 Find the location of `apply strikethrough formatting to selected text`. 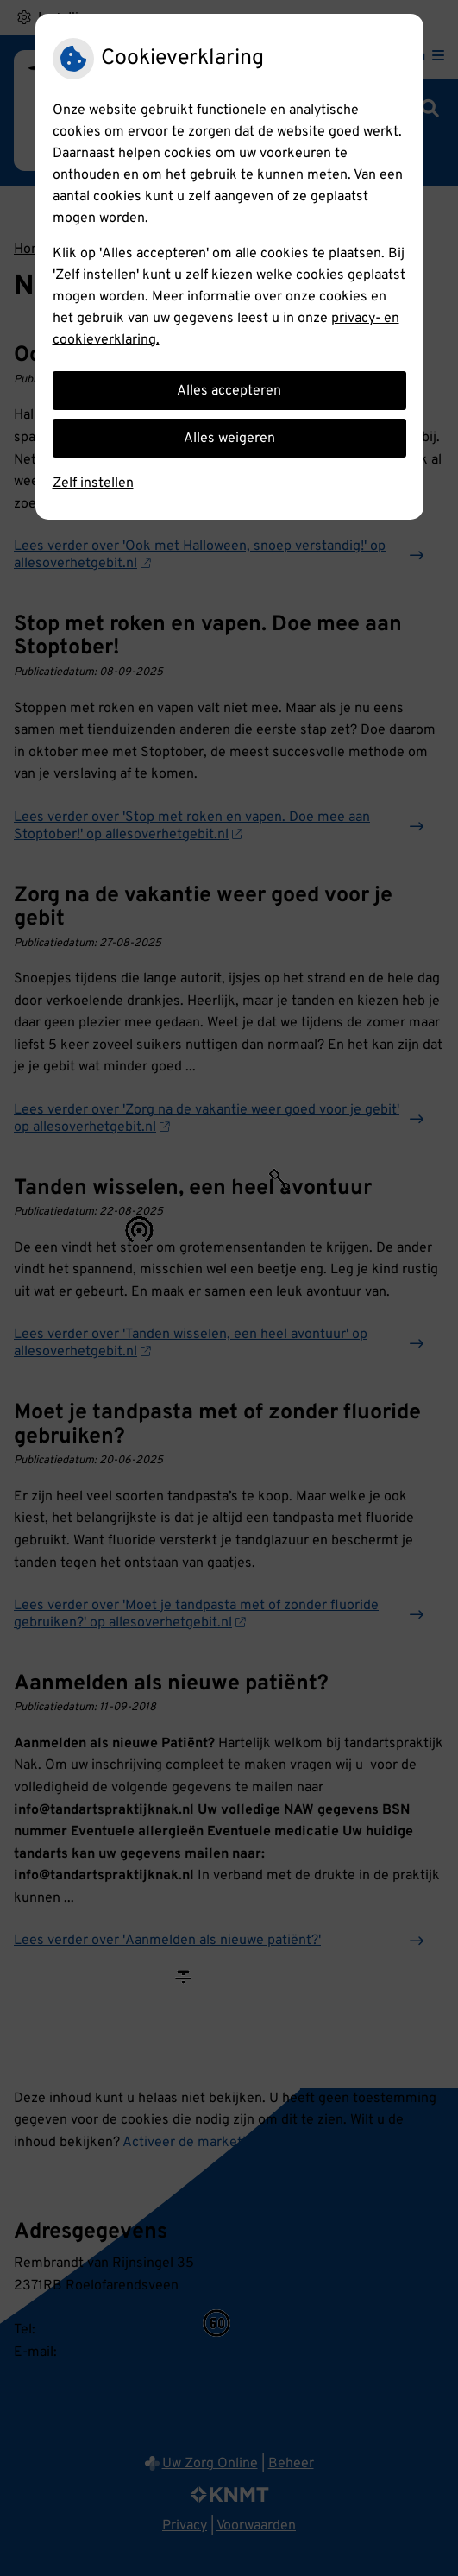

apply strikethrough formatting to selected text is located at coordinates (183, 1977).